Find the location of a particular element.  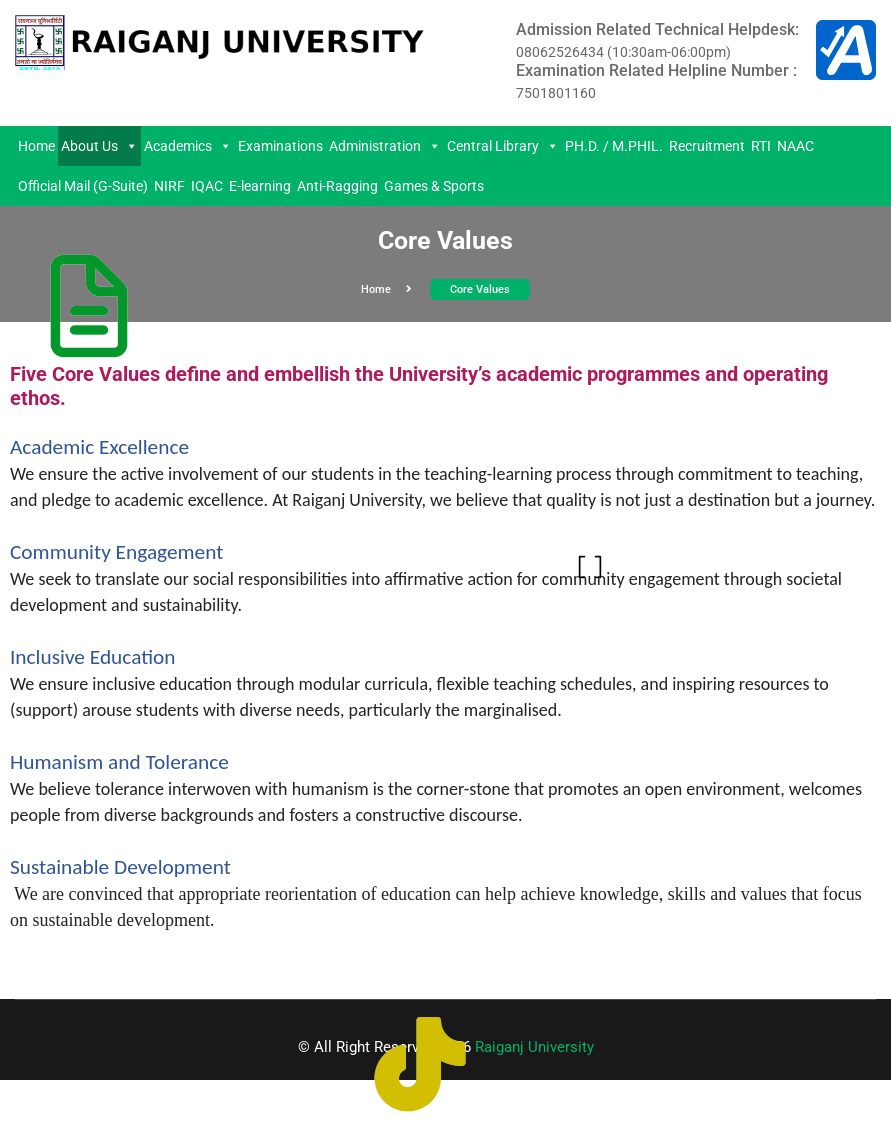

insert or edit code brackets is located at coordinates (590, 567).